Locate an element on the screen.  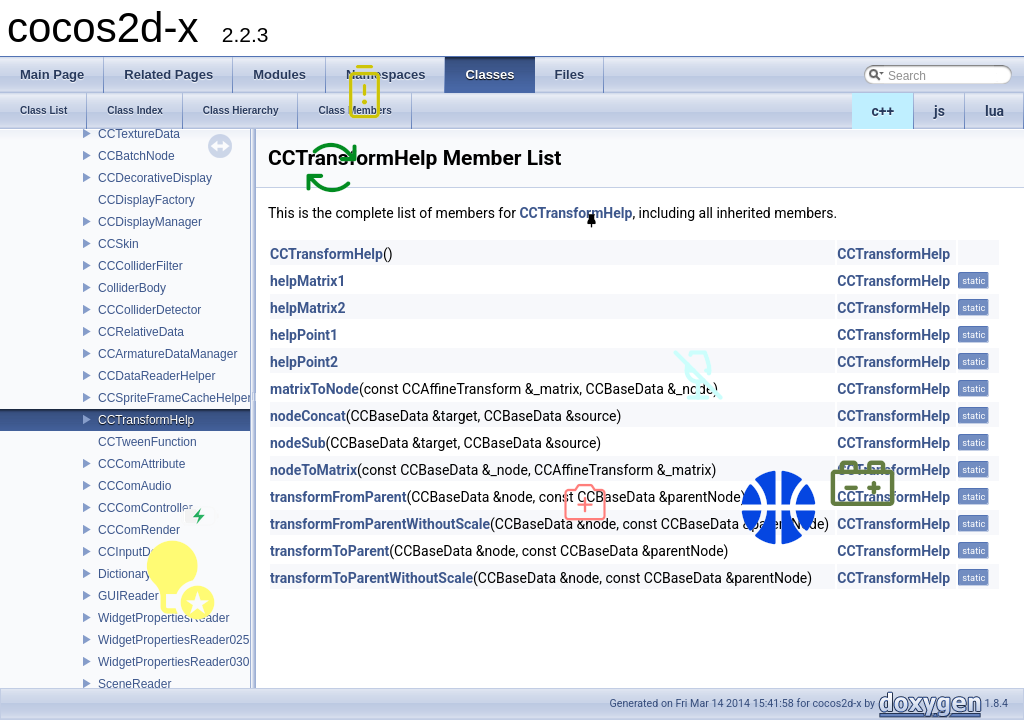
refresh or reload content is located at coordinates (331, 167).